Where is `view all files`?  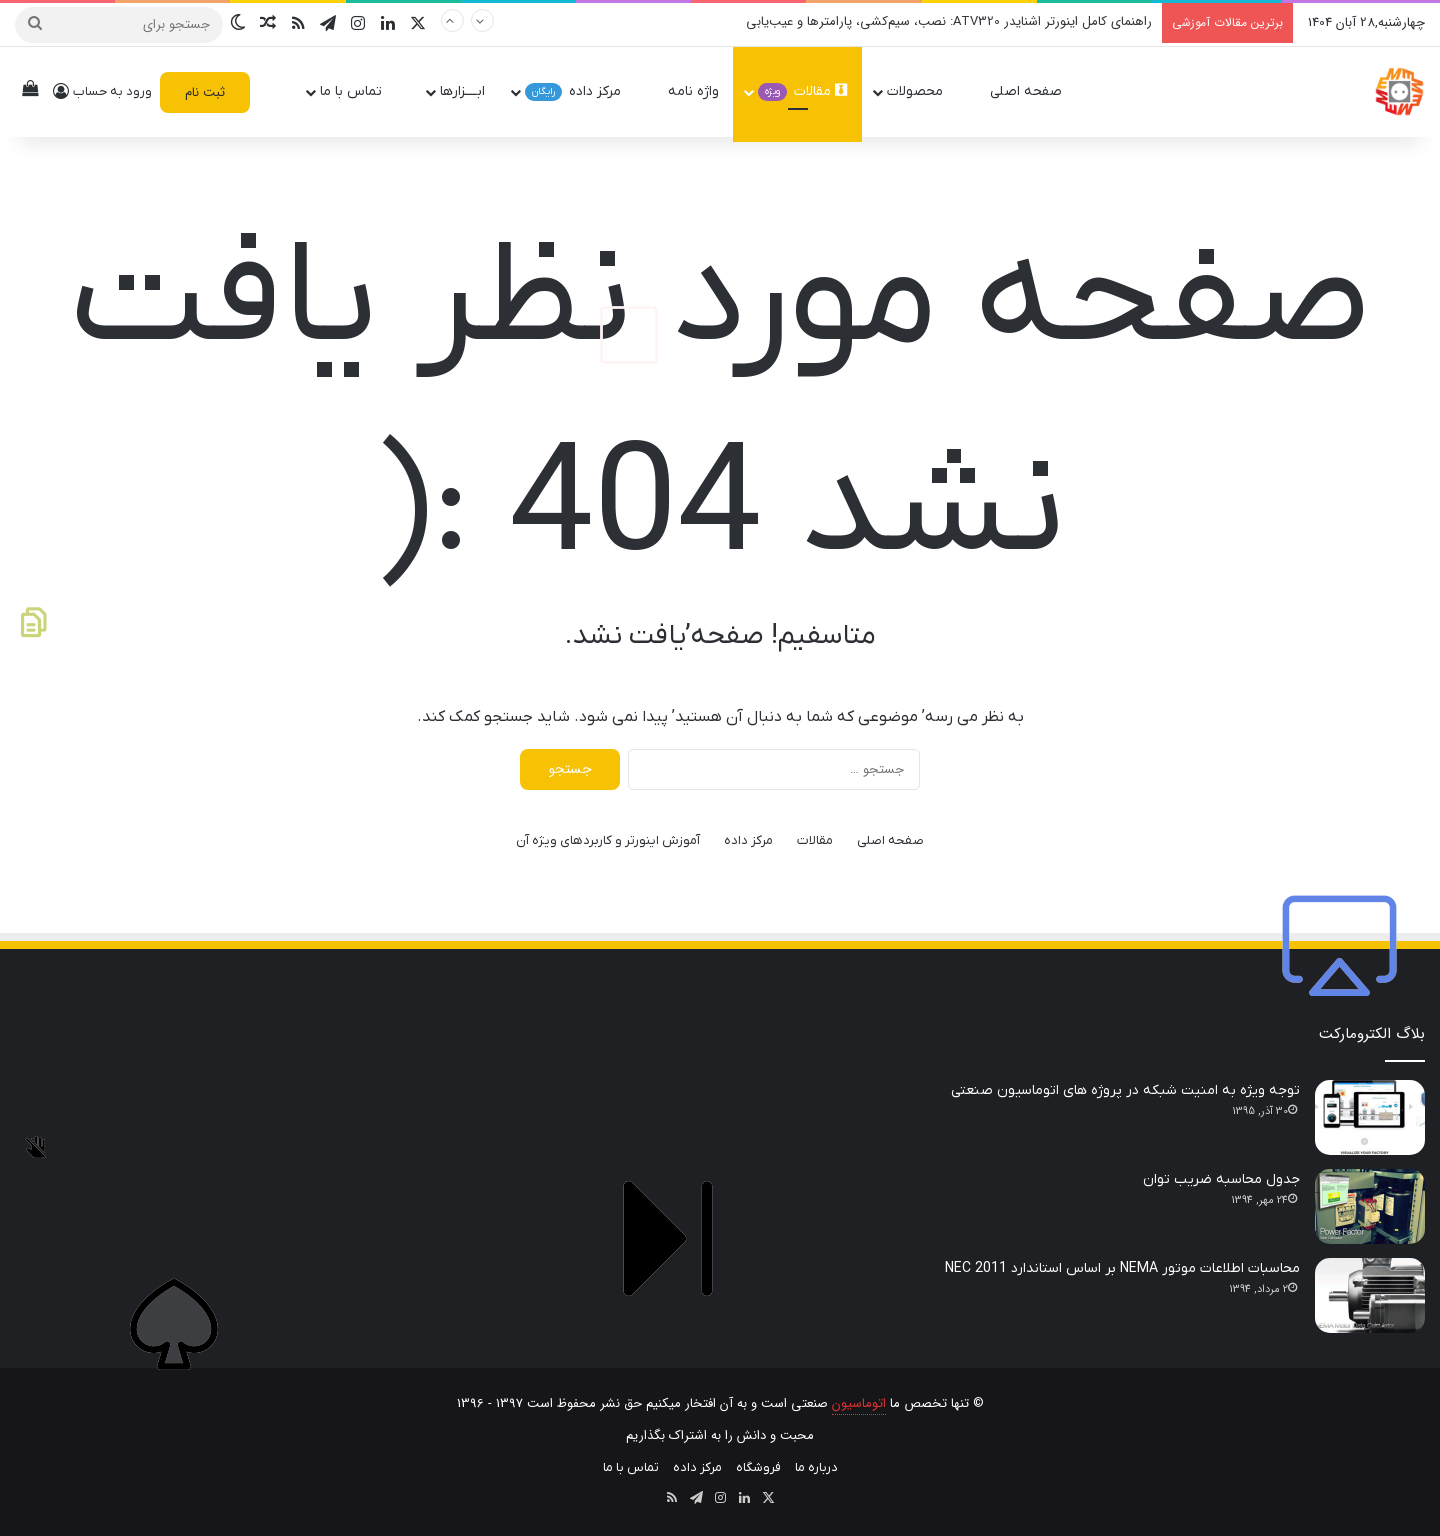
view all files is located at coordinates (33, 622).